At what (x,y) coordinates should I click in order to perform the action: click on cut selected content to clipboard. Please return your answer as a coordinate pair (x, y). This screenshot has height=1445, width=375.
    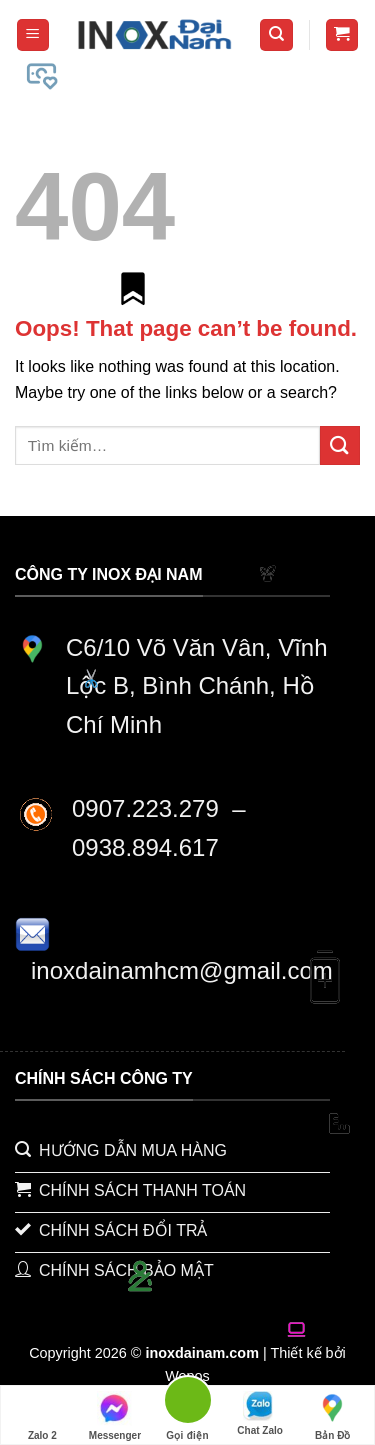
    Looking at the image, I should click on (91, 678).